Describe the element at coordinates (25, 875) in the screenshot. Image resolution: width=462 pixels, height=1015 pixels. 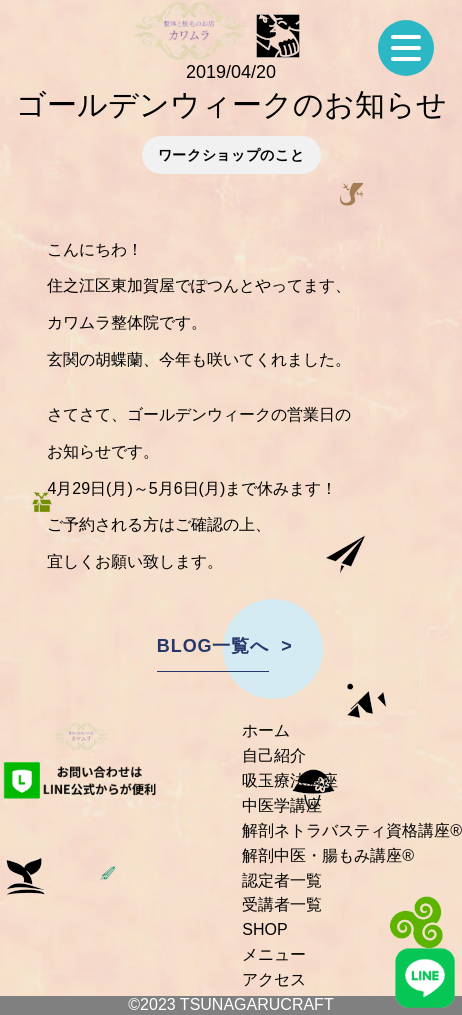
I see `indicates marine or ocean-themed content` at that location.